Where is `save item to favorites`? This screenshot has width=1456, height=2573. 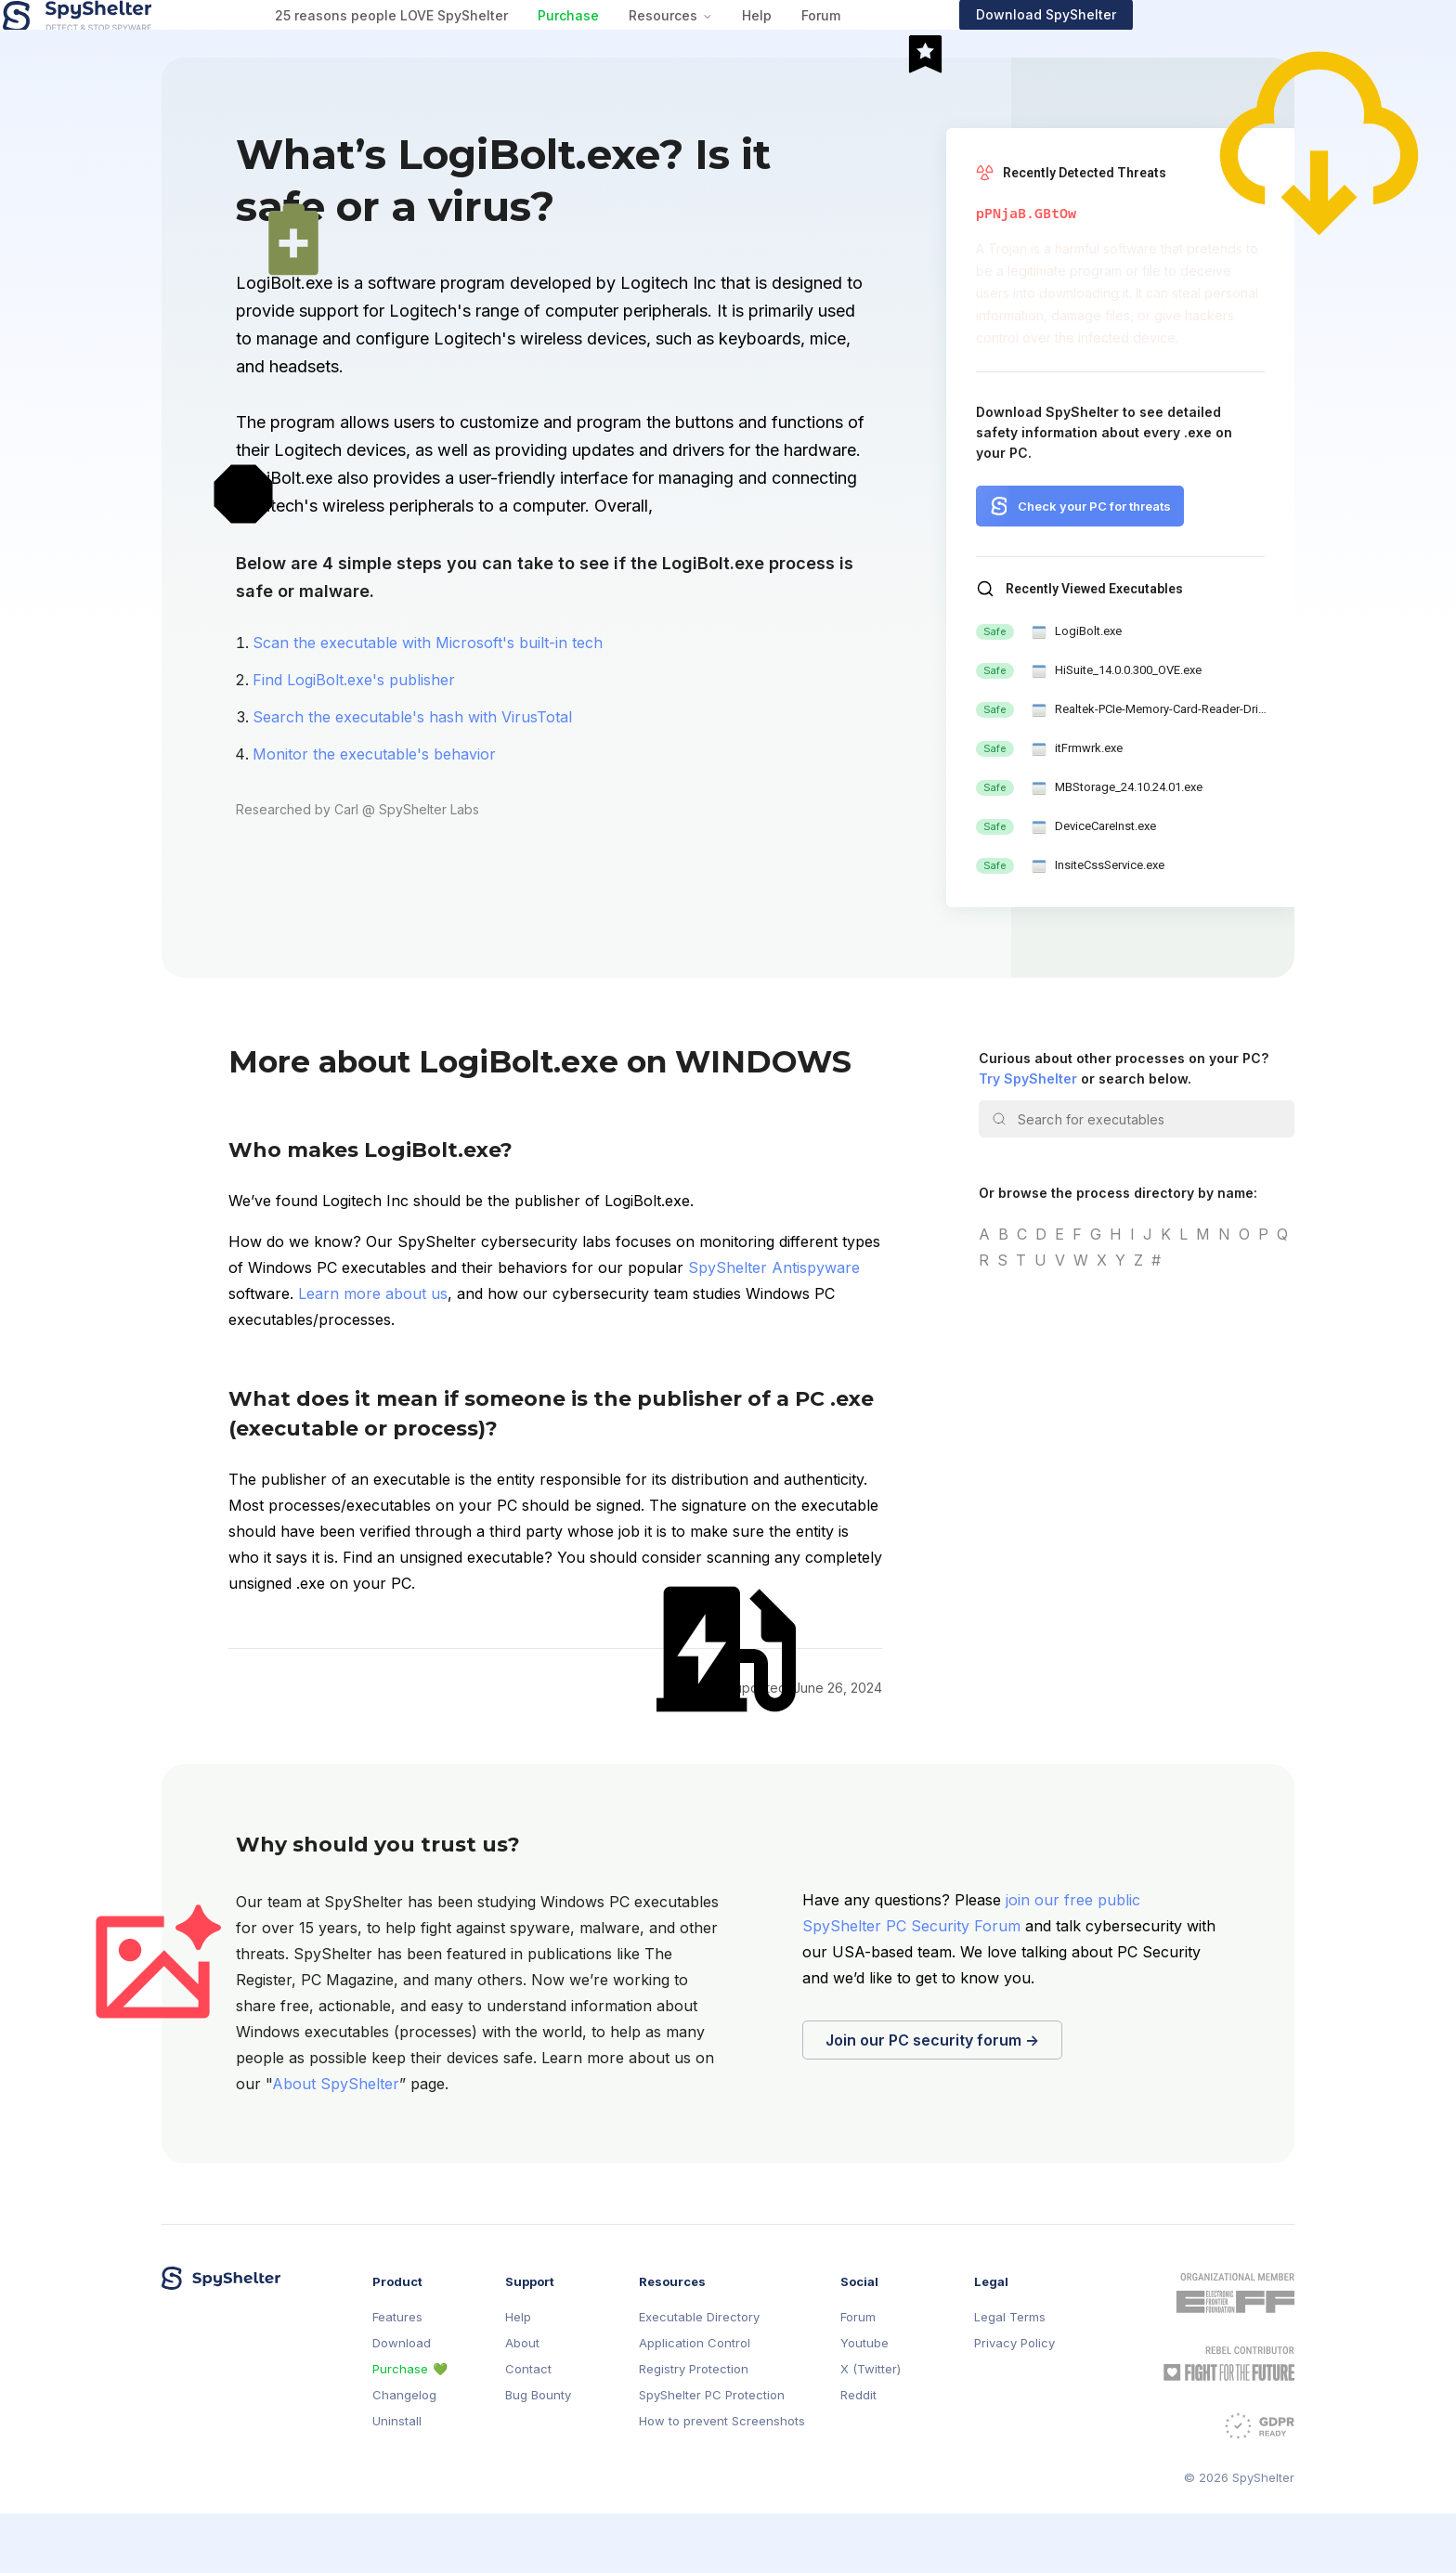
save item to favorites is located at coordinates (925, 53).